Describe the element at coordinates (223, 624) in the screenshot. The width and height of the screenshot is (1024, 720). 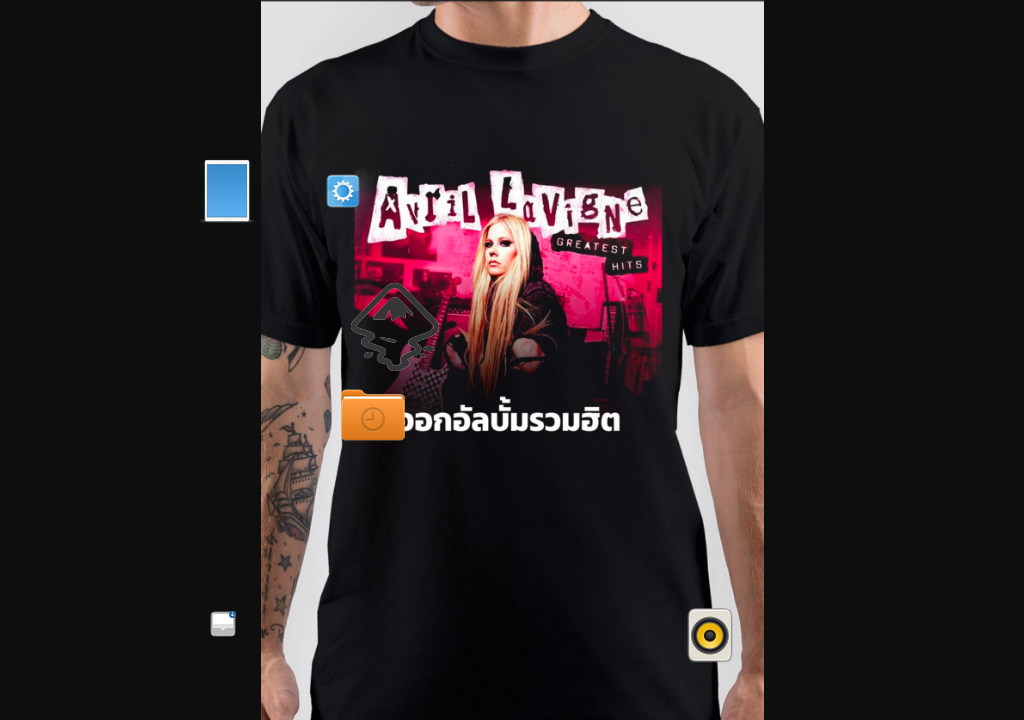
I see `open your email inbox` at that location.